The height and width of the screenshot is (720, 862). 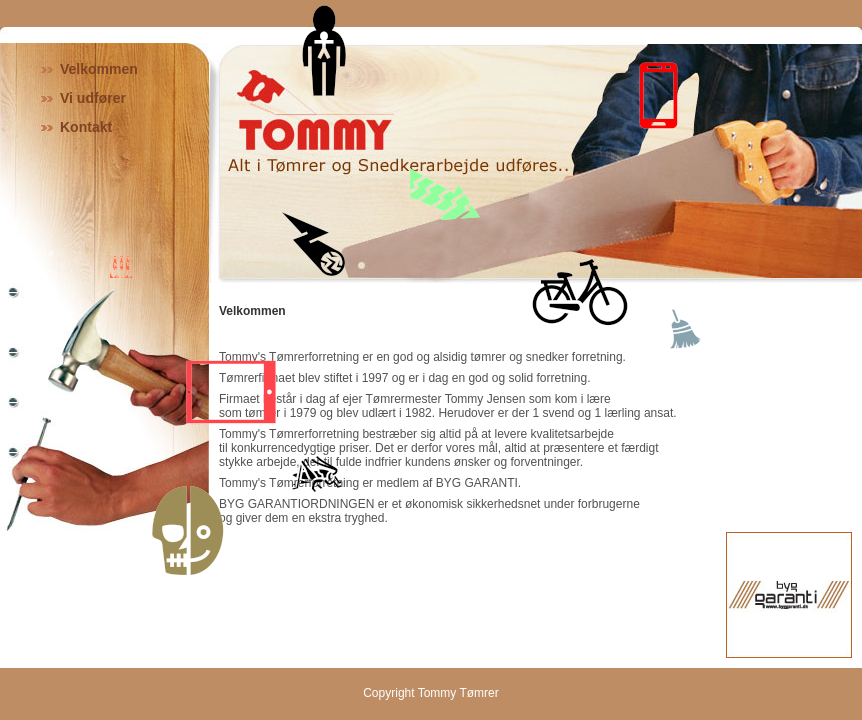 I want to click on launch a lightning-fast attack or special move, so click(x=313, y=244).